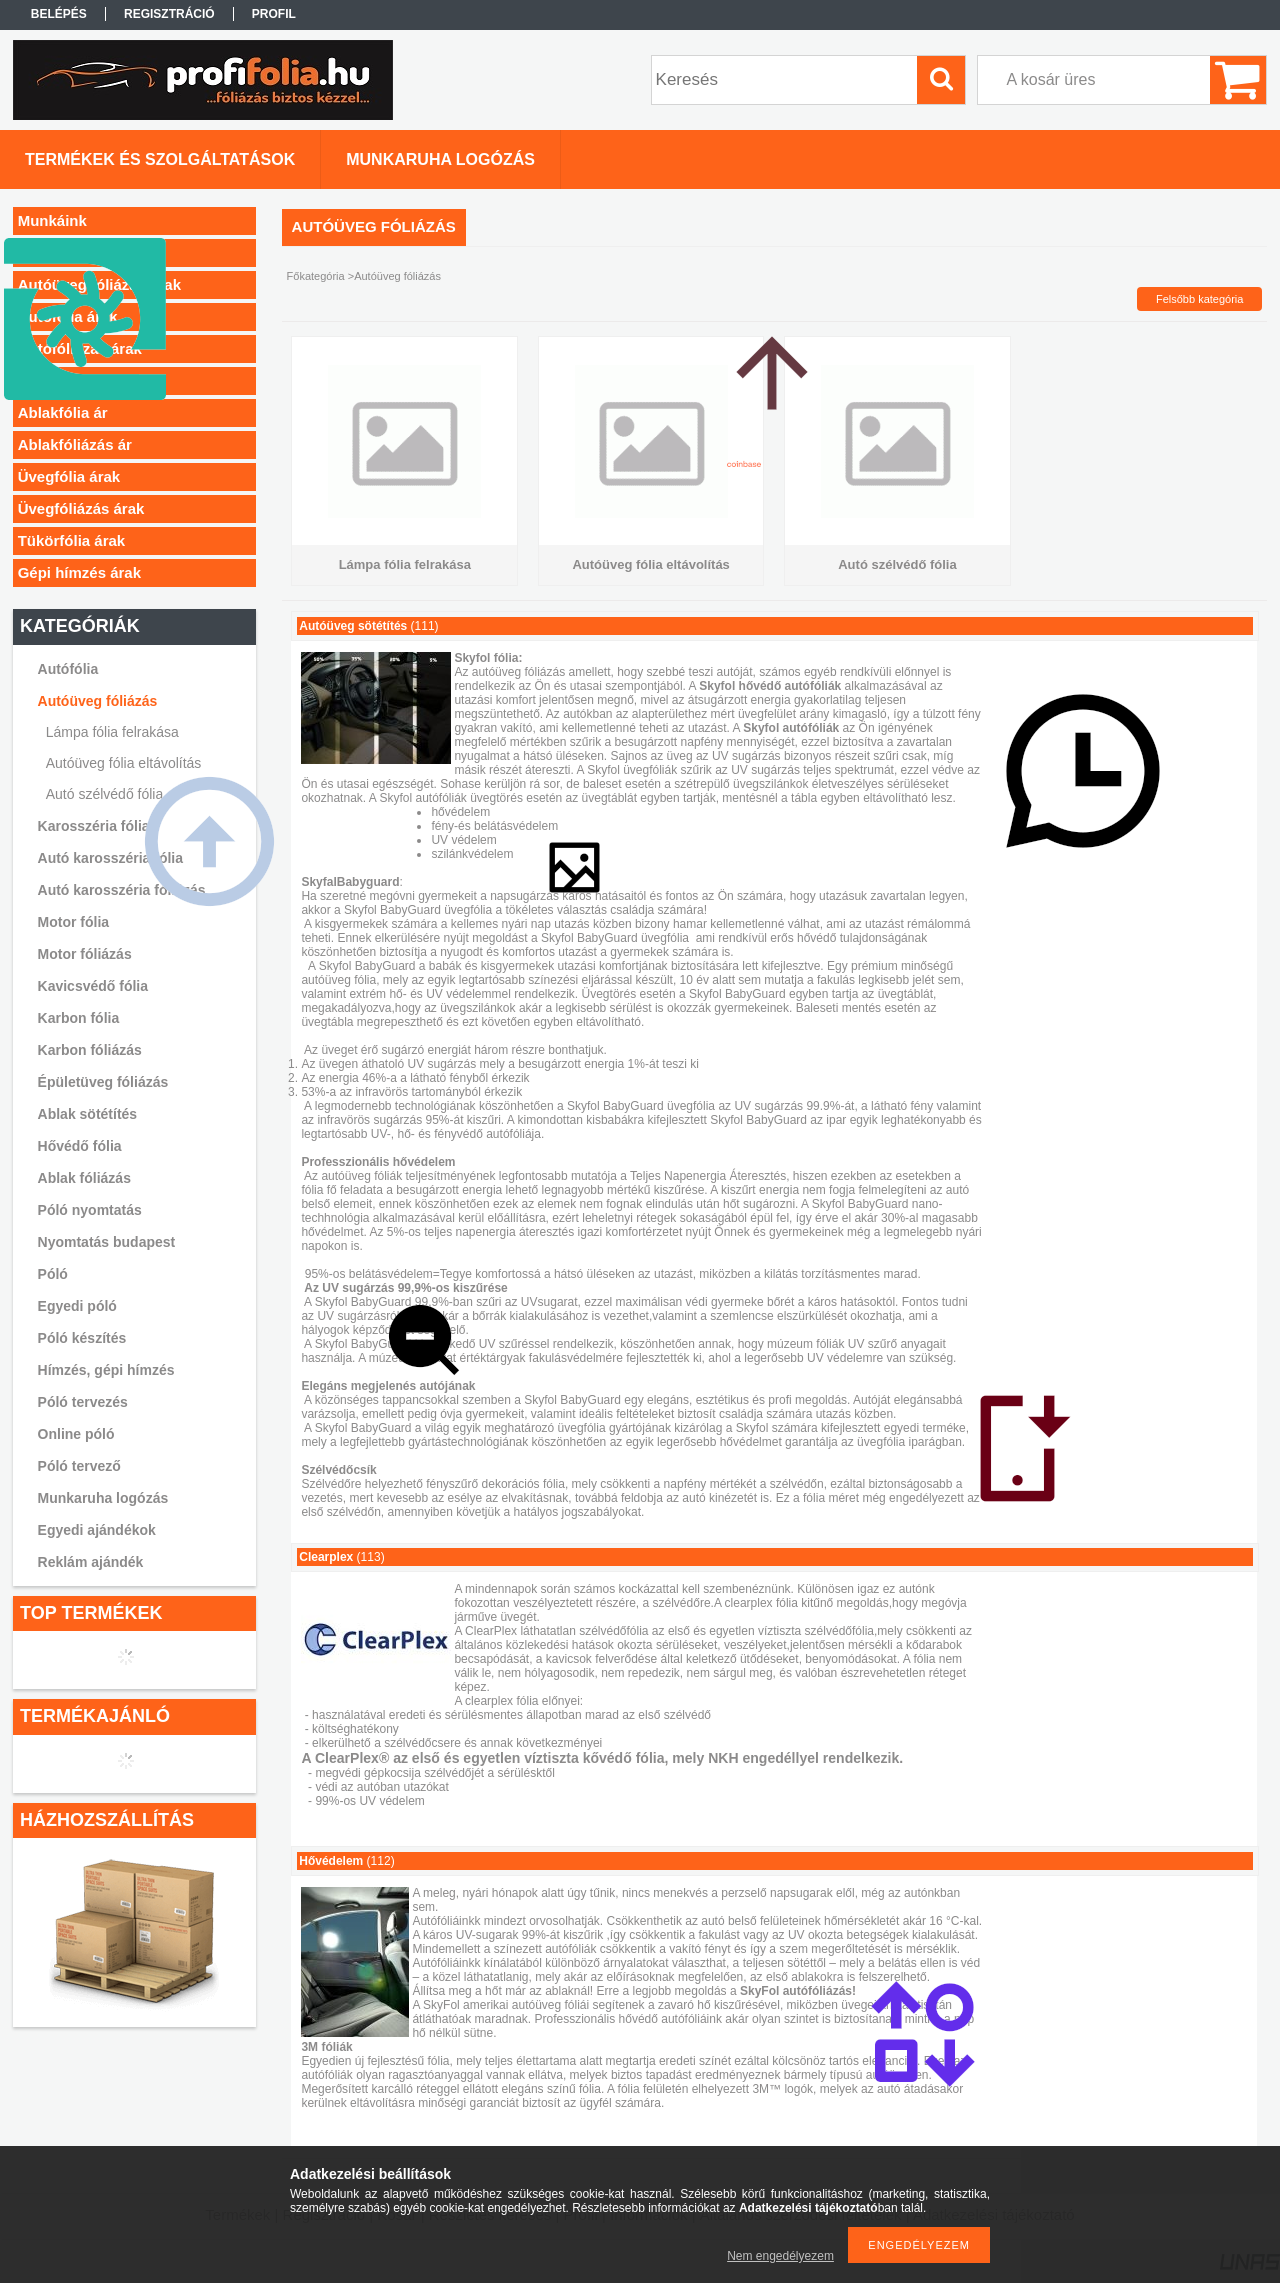 This screenshot has height=2283, width=1280. What do you see at coordinates (772, 373) in the screenshot?
I see `scroll to top of page` at bounding box center [772, 373].